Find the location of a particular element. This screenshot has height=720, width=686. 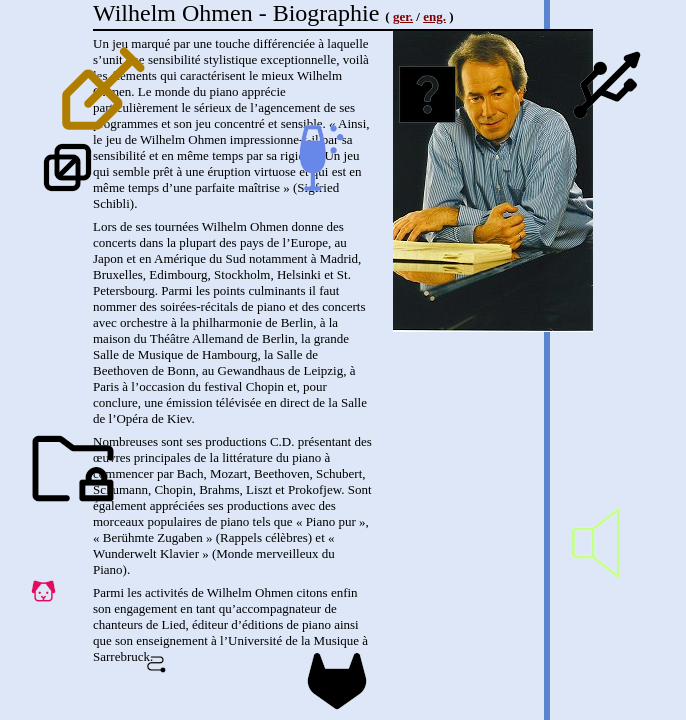

open gitlab repository is located at coordinates (337, 680).